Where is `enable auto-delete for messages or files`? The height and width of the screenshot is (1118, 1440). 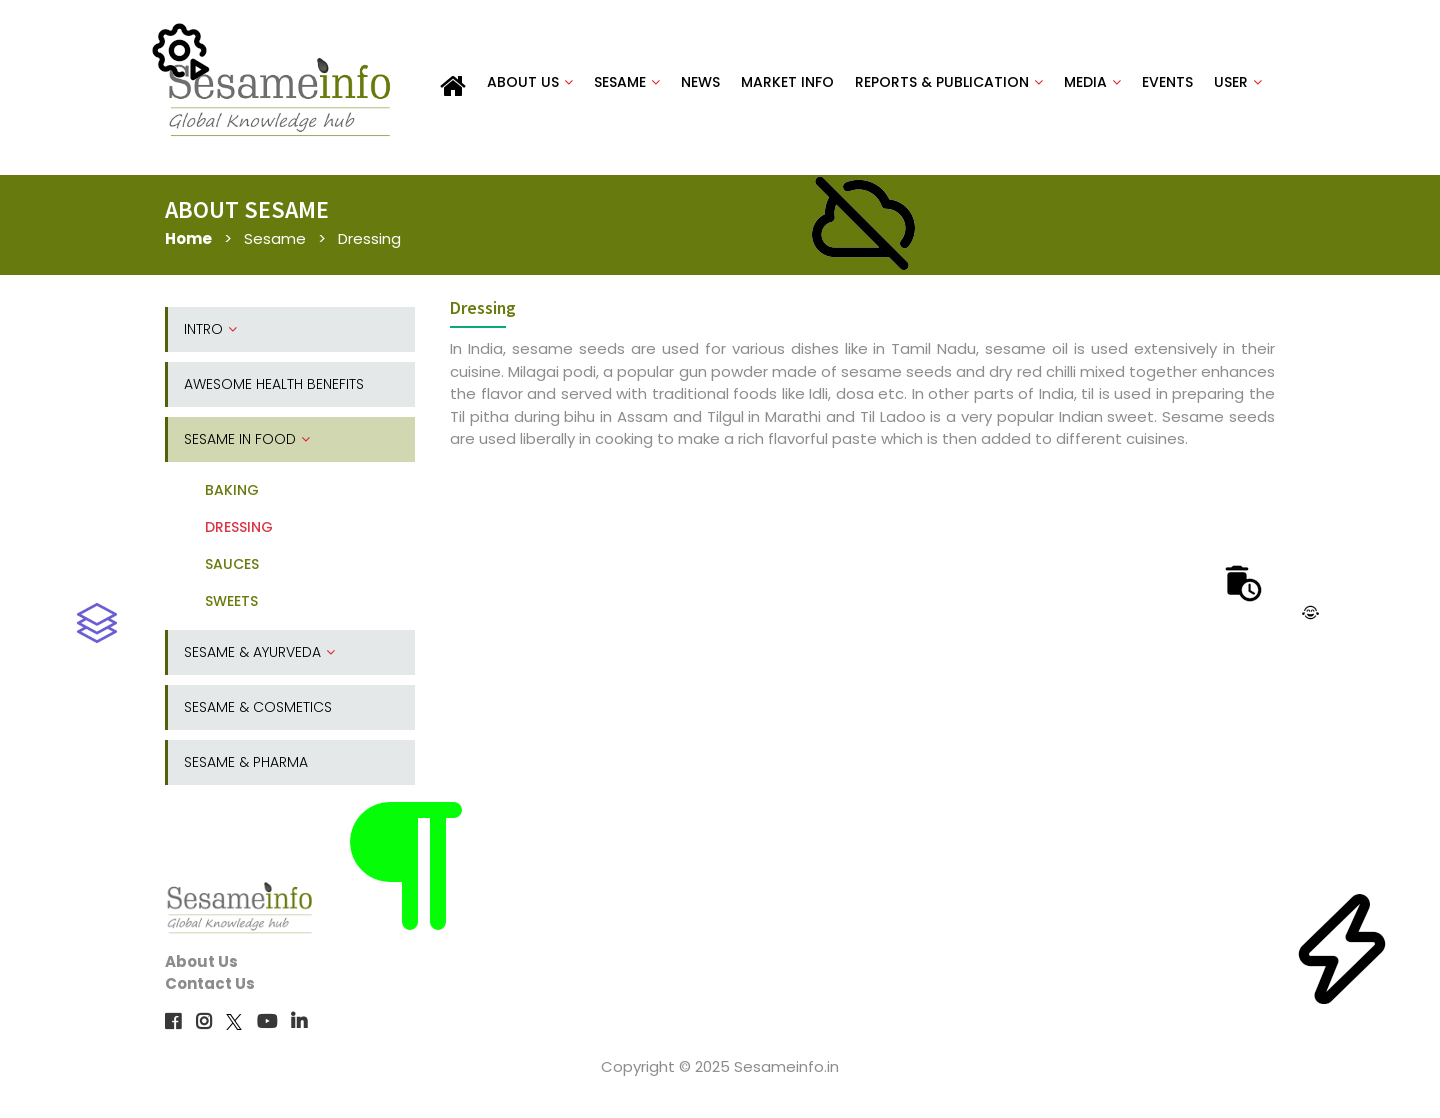
enable auto-delete for messages or files is located at coordinates (1243, 583).